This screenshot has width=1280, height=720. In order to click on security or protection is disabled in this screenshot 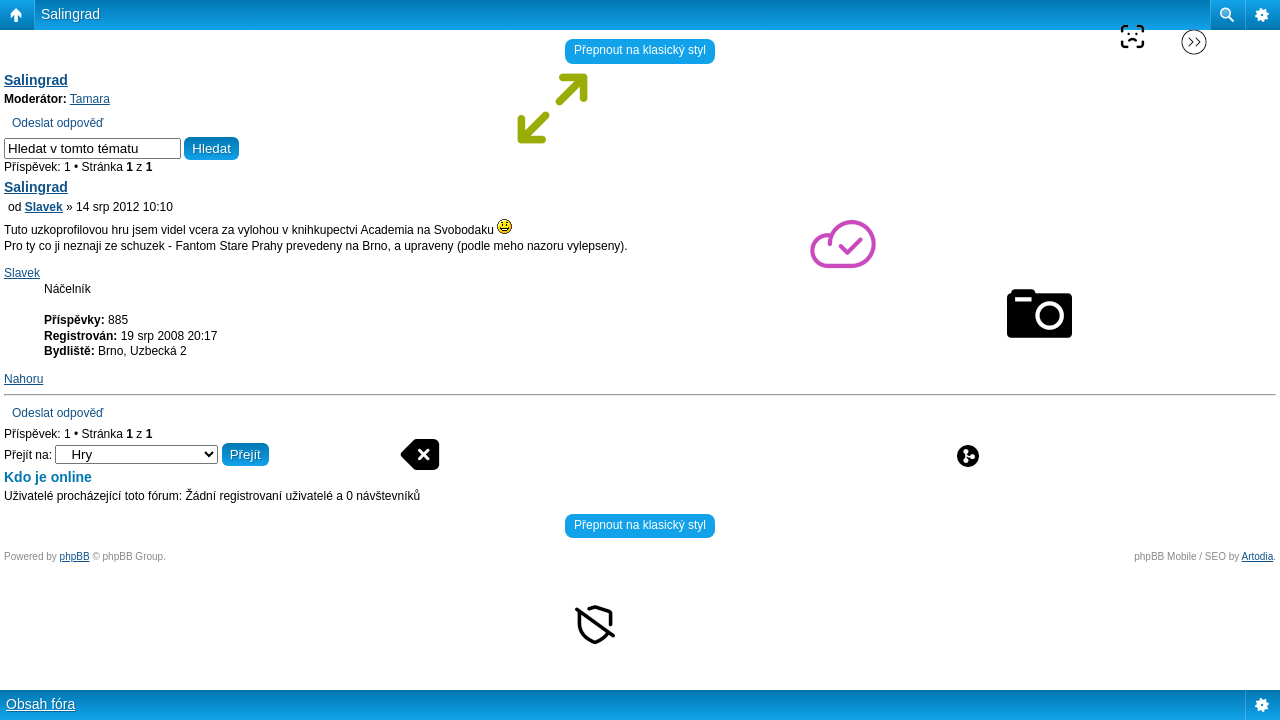, I will do `click(595, 625)`.